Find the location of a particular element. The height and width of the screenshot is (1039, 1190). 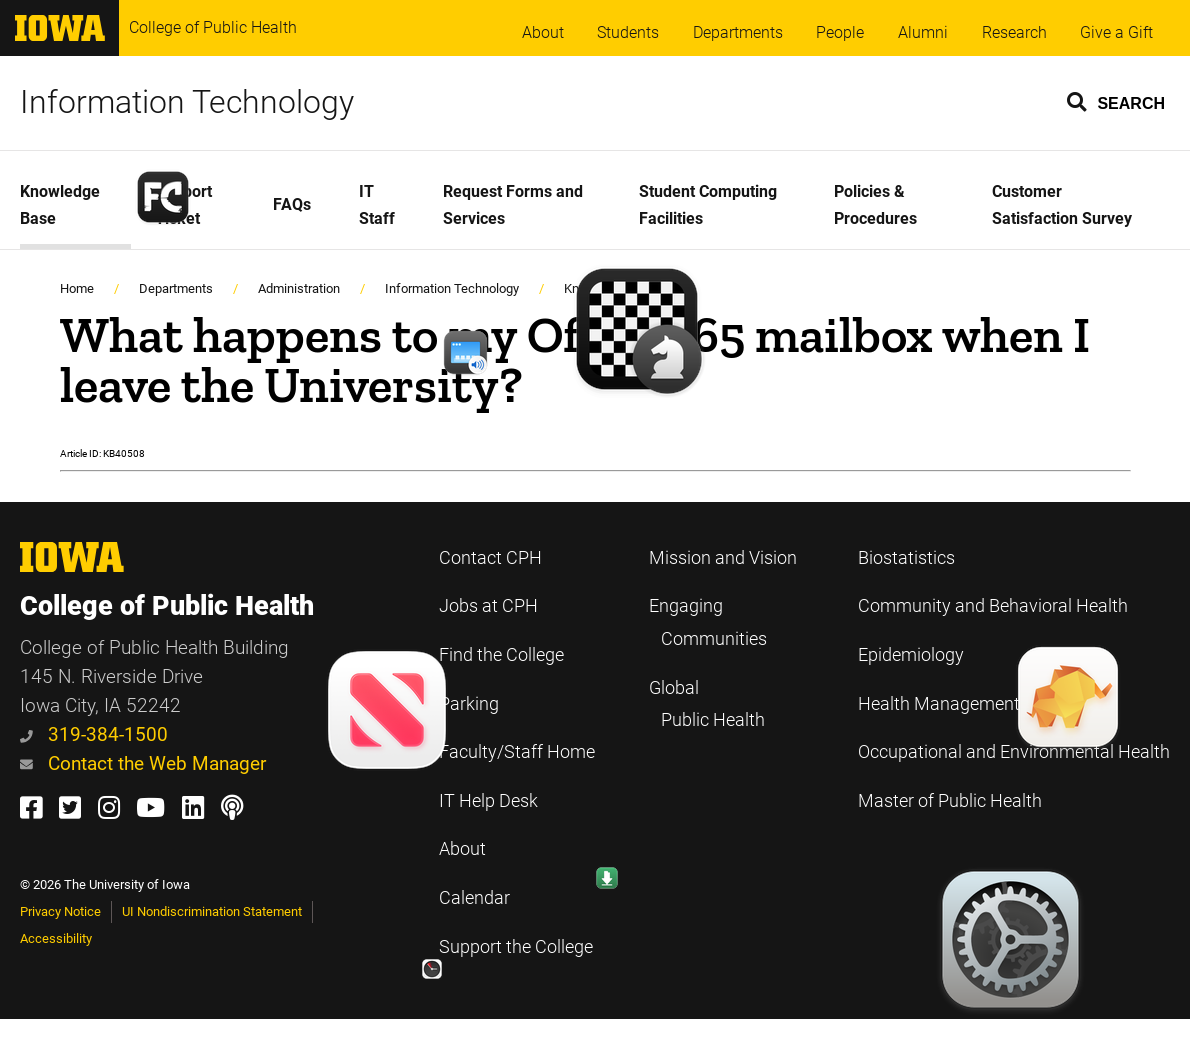

open the chess app is located at coordinates (637, 329).